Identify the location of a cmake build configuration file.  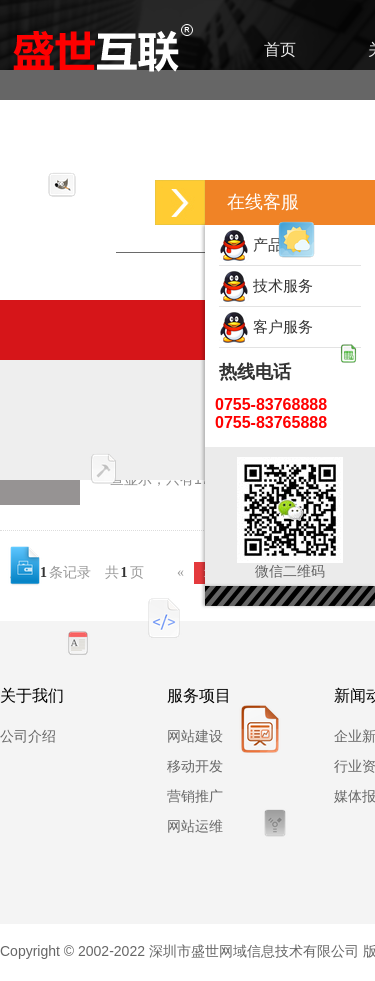
(103, 468).